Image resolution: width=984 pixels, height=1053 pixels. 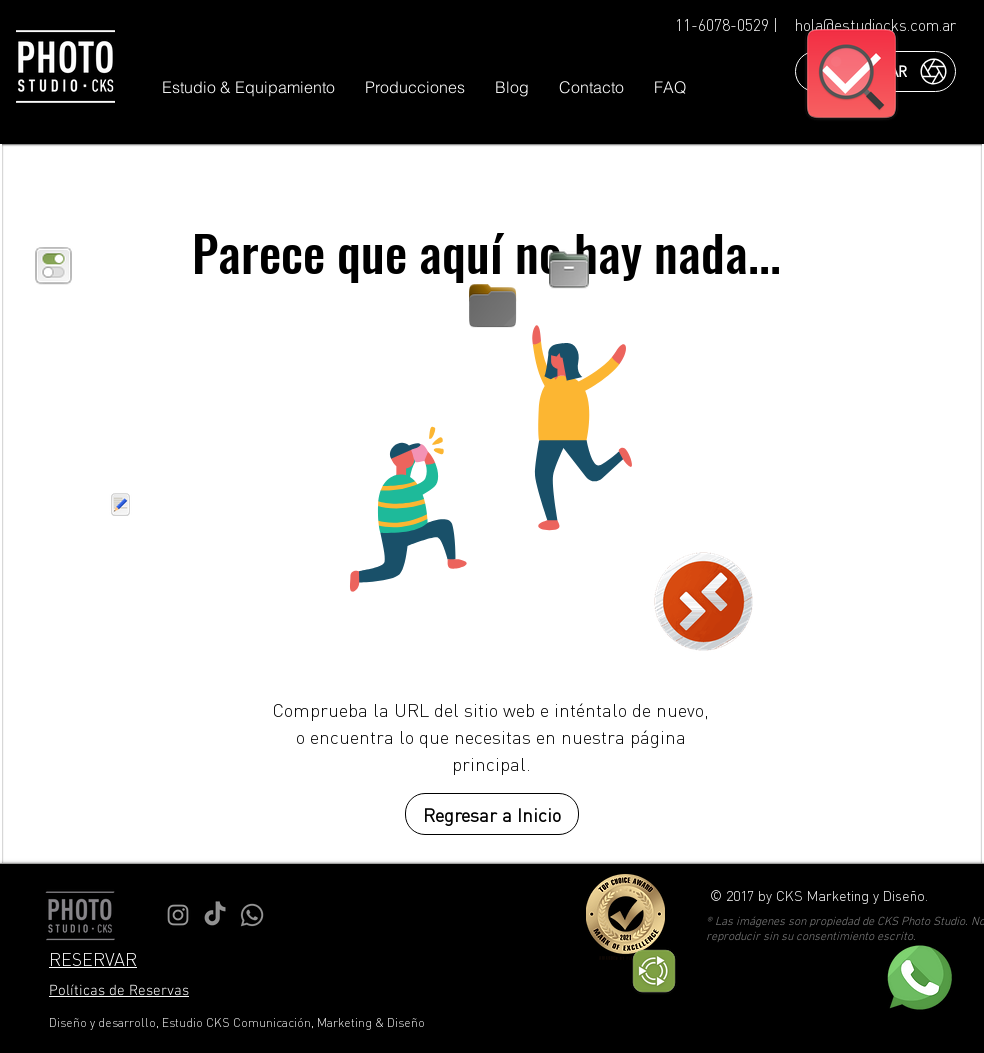 I want to click on open system settings or preferences, so click(x=53, y=265).